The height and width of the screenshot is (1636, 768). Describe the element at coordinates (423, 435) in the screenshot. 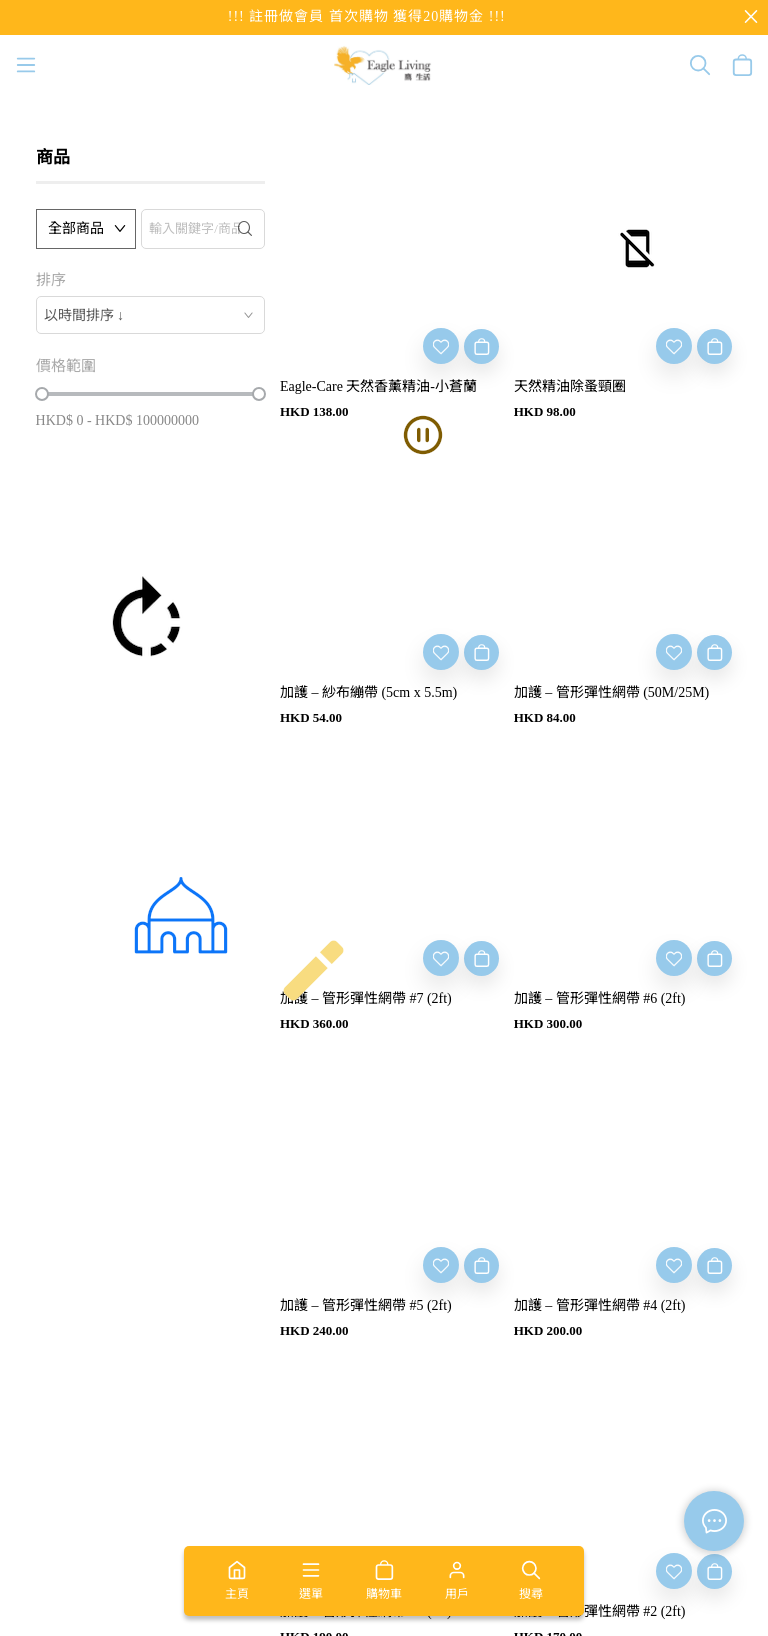

I see `pause media playback` at that location.